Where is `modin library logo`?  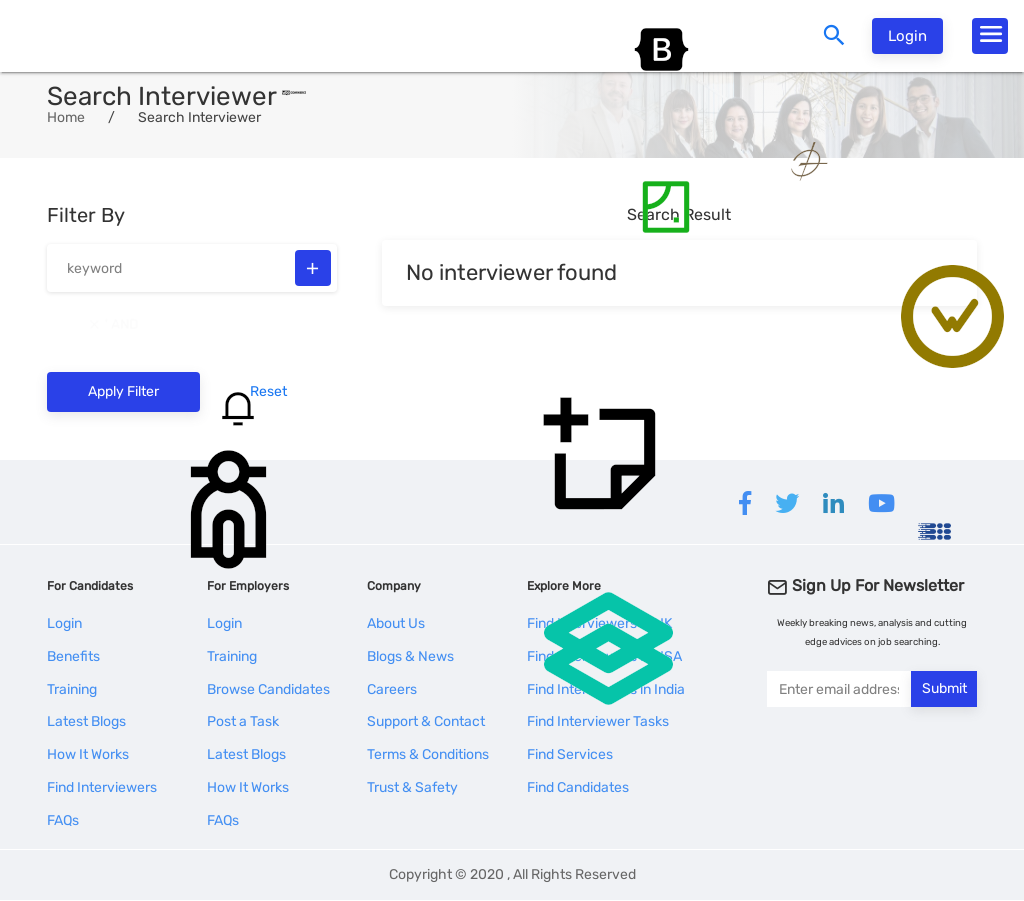 modin library logo is located at coordinates (934, 531).